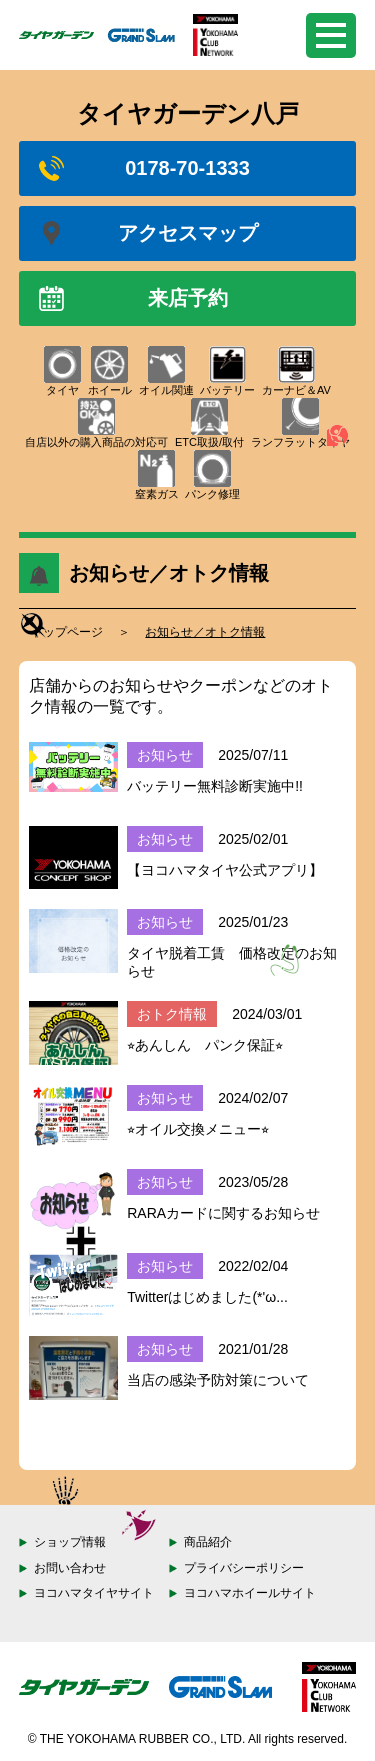 Image resolution: width=375 pixels, height=1761 pixels. What do you see at coordinates (285, 960) in the screenshot?
I see `connect to wireless earbuds` at bounding box center [285, 960].